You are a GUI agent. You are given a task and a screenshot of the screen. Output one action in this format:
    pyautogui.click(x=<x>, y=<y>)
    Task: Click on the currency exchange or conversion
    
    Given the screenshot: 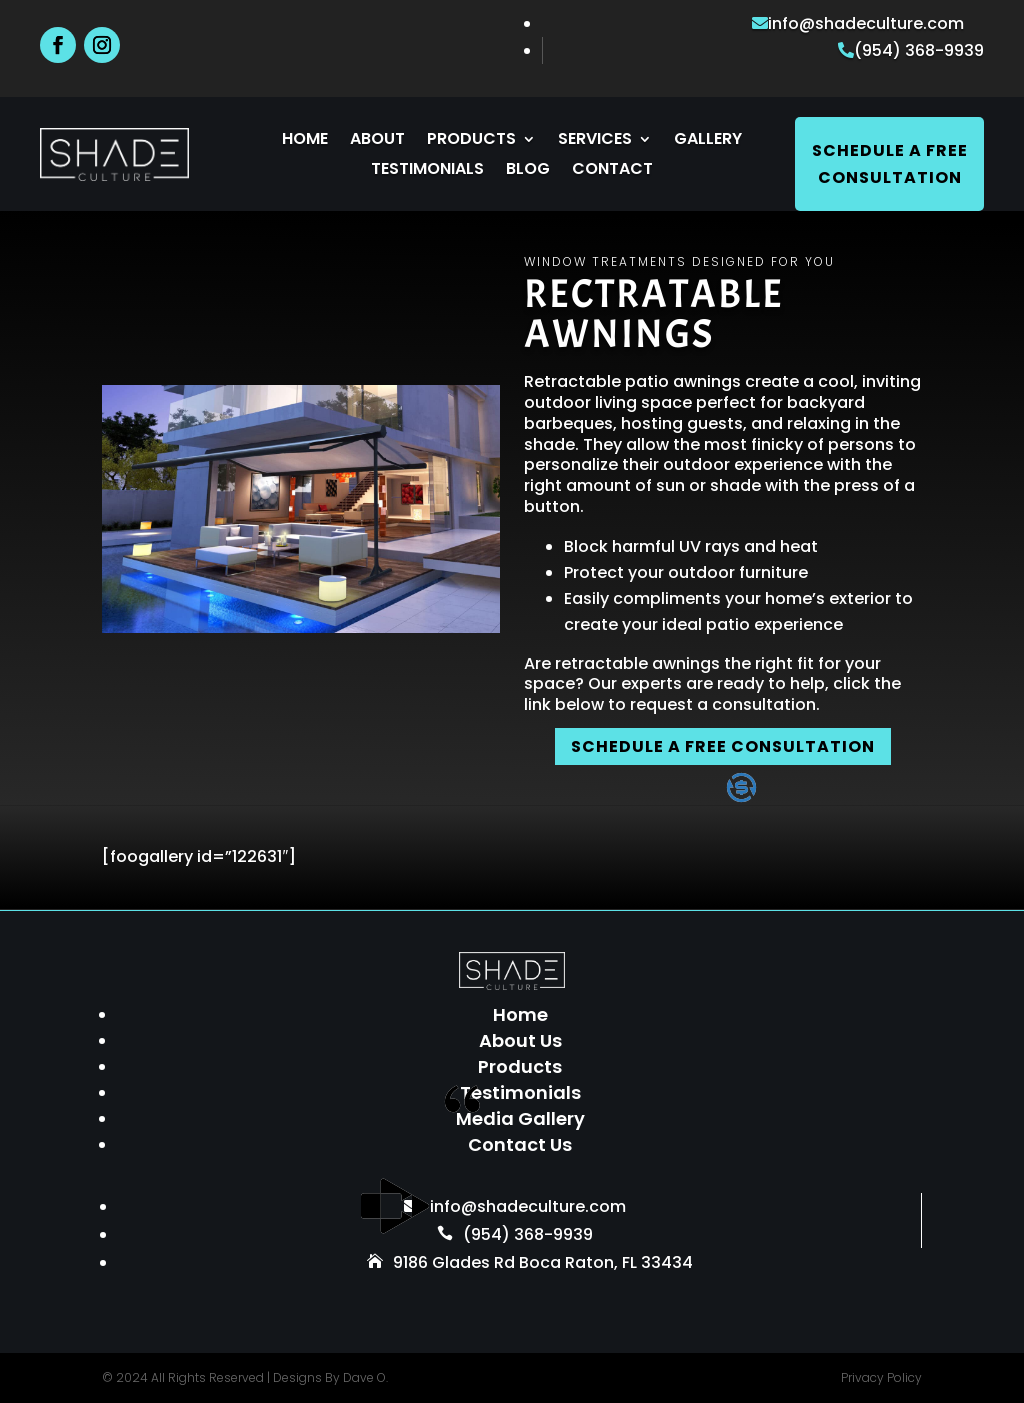 What is the action you would take?
    pyautogui.click(x=741, y=787)
    